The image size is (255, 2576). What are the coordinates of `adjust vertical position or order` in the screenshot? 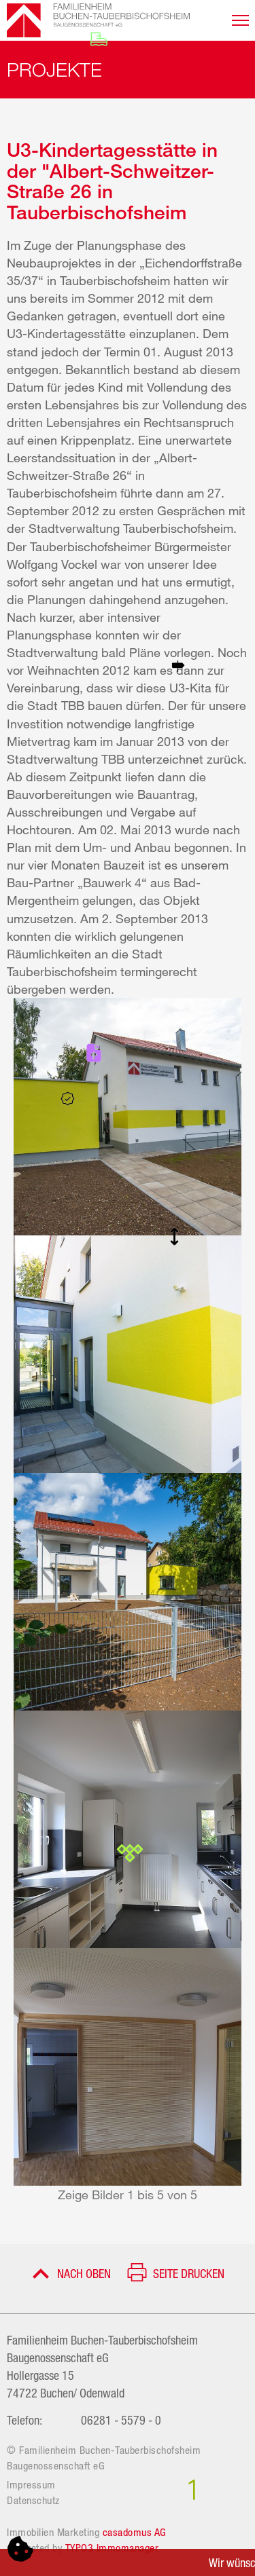 It's located at (174, 1236).